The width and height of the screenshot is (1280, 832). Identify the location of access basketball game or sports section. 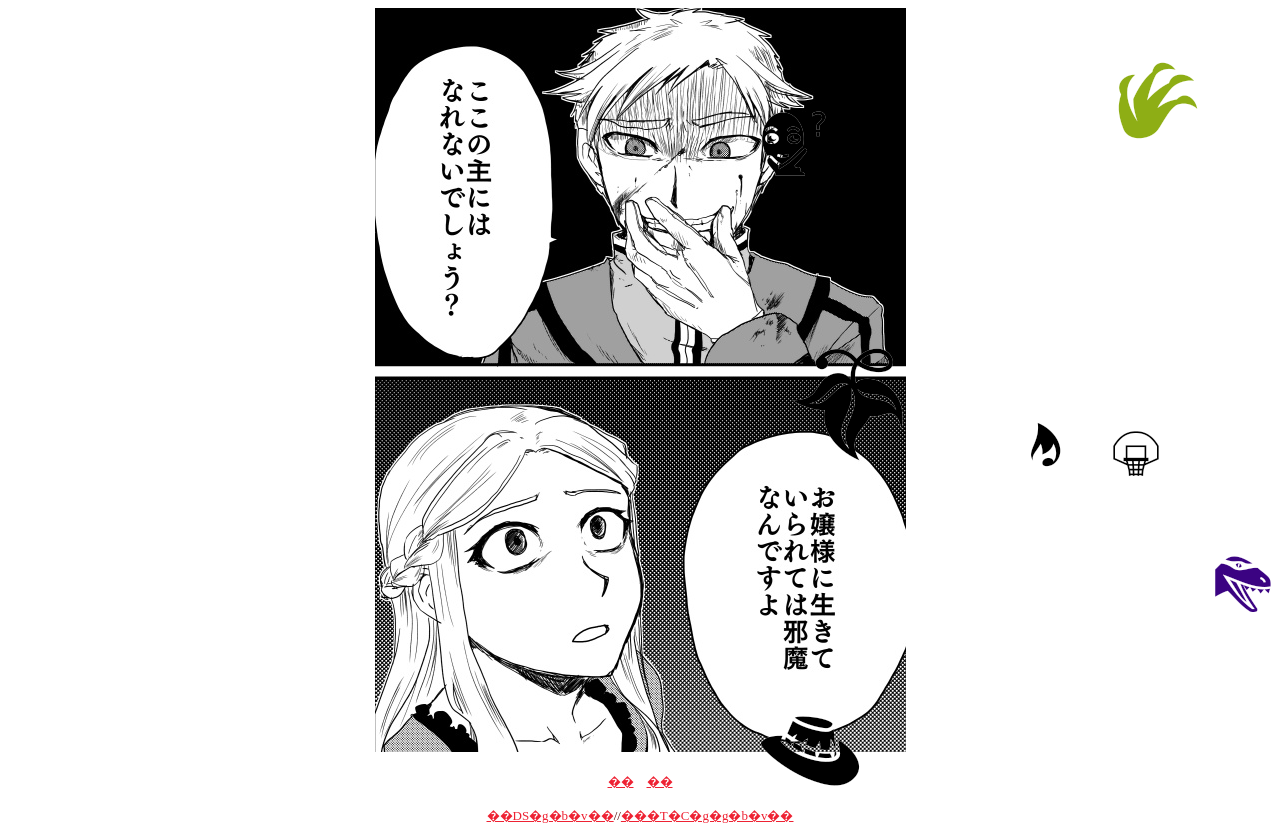
(1136, 454).